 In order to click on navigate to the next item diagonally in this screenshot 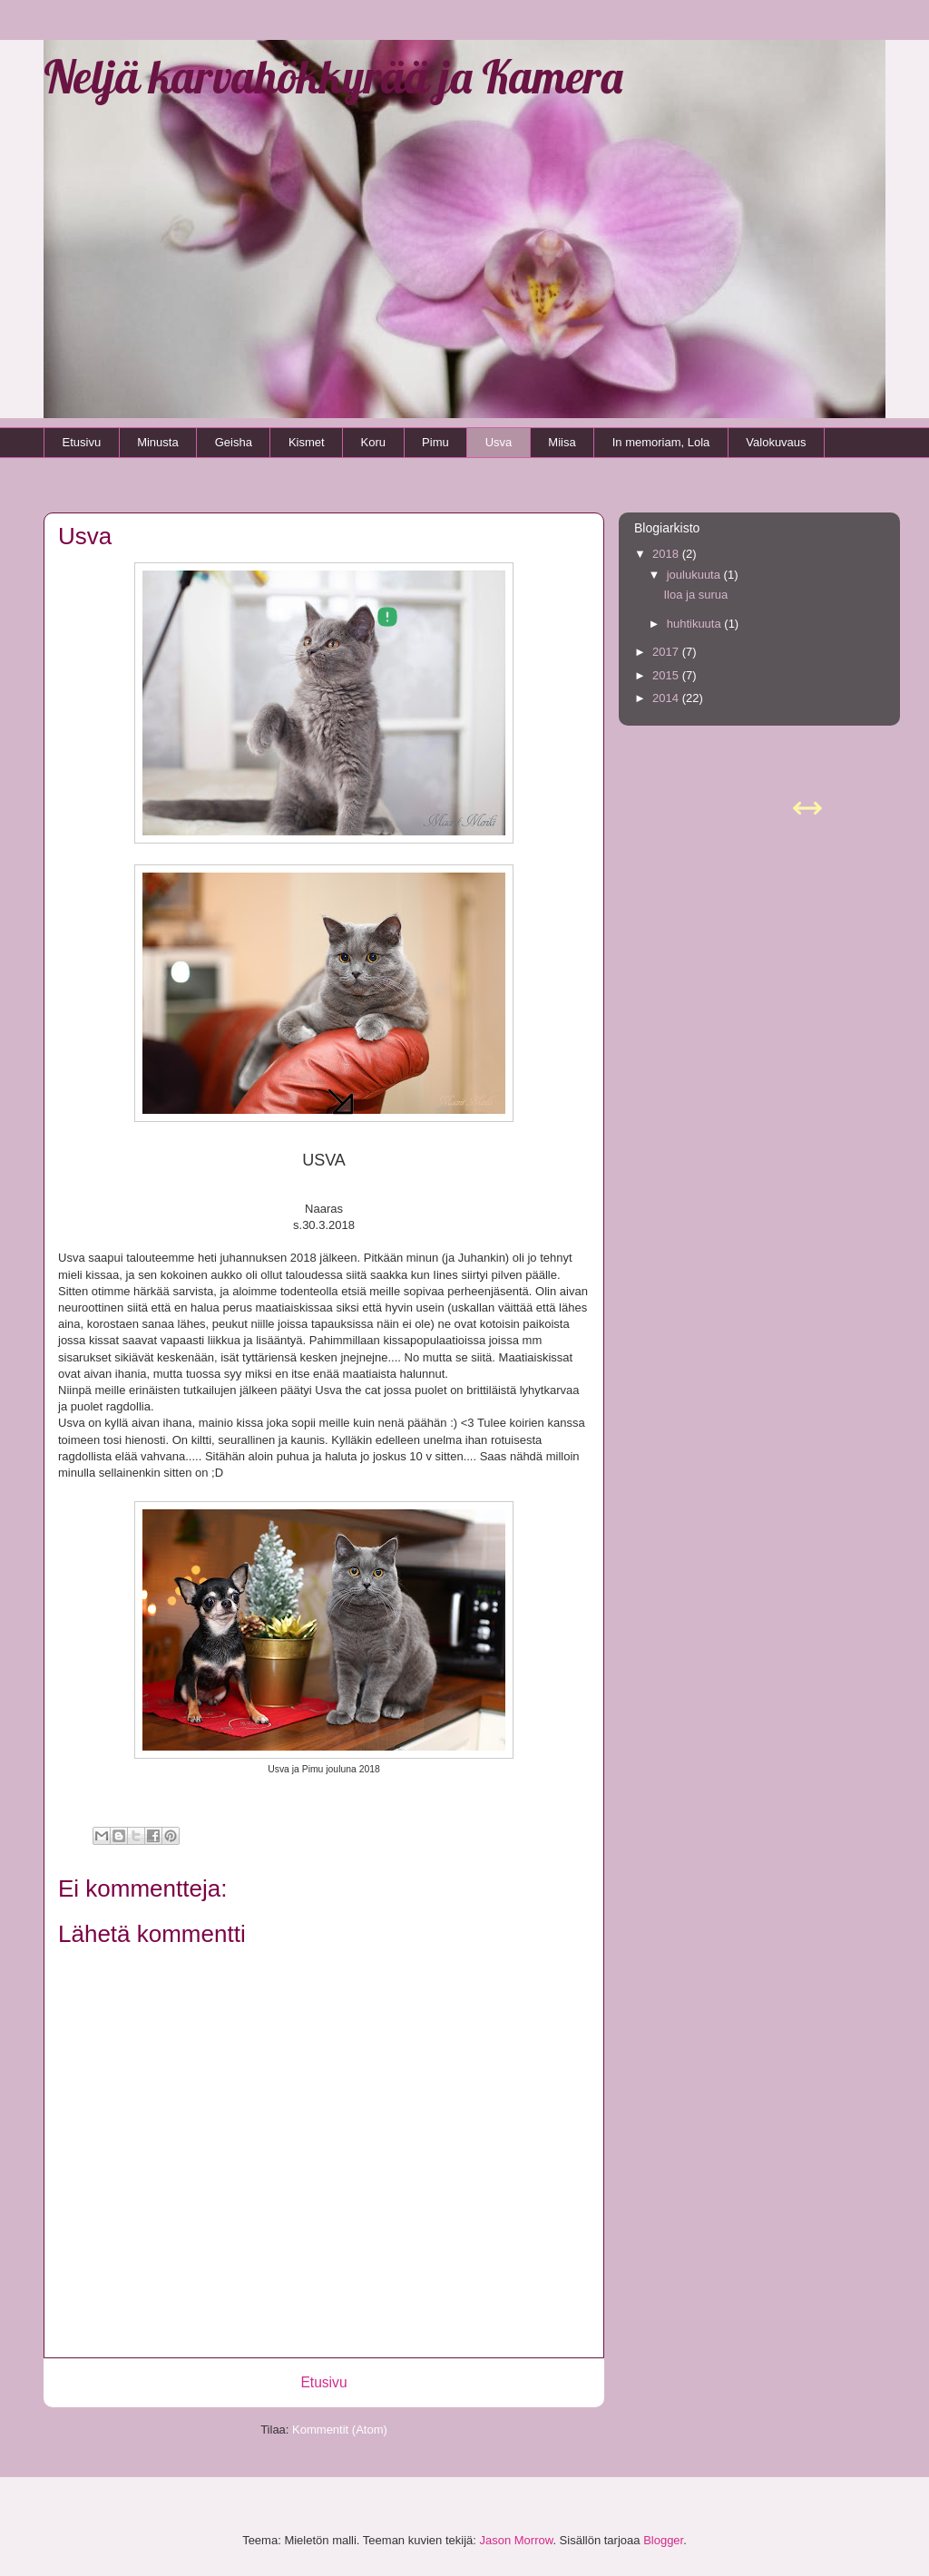, I will do `click(340, 1101)`.